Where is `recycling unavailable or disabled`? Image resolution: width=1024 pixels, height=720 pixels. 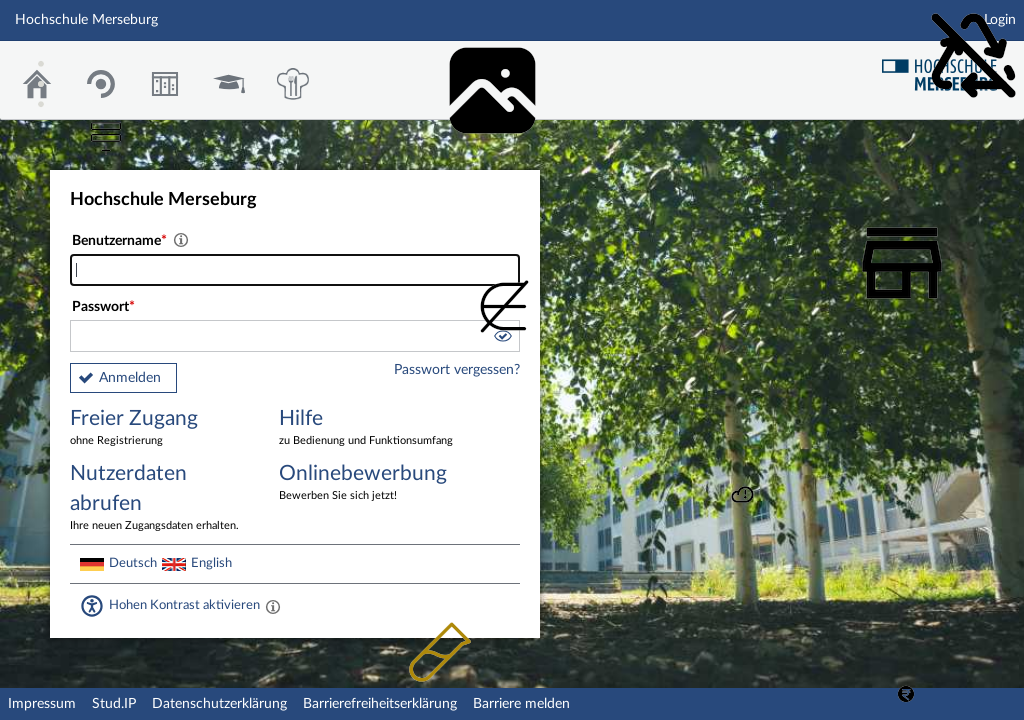 recycling unavailable or disabled is located at coordinates (973, 55).